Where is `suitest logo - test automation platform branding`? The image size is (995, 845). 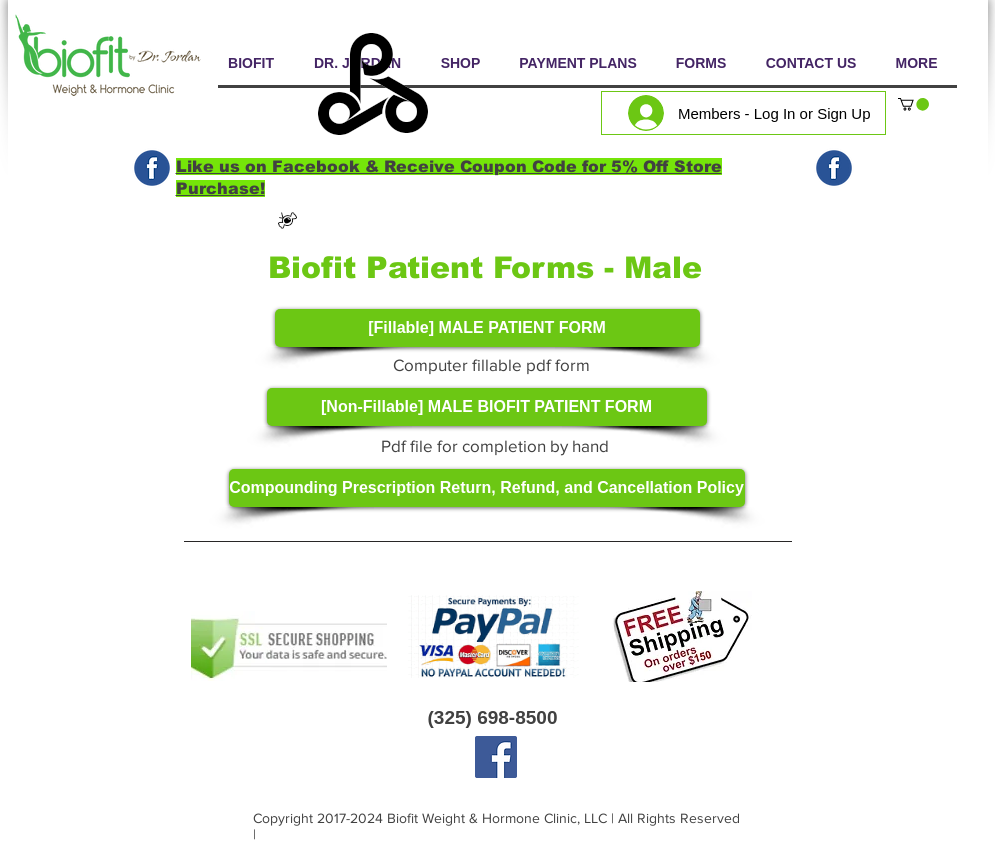
suitest logo - test automation platform branding is located at coordinates (287, 220).